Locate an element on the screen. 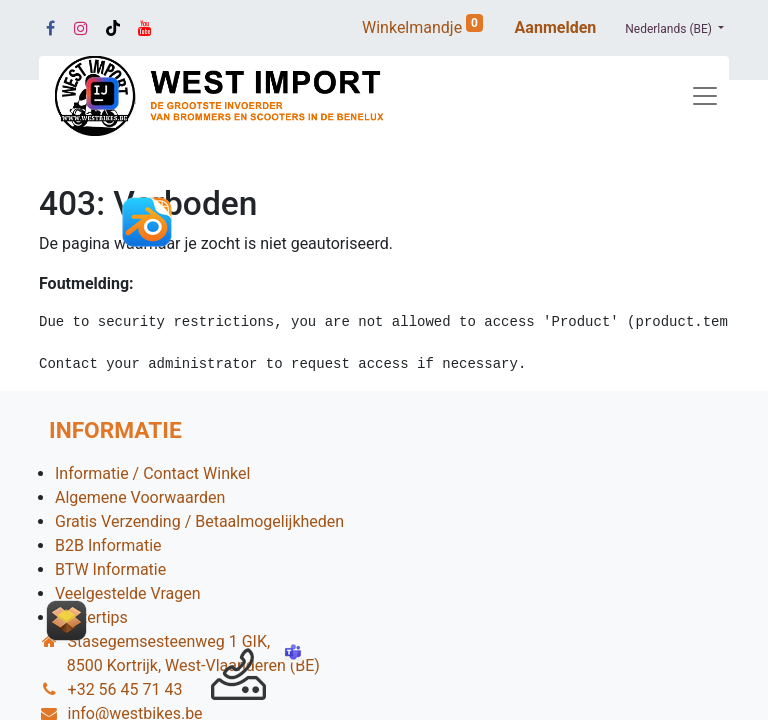 The height and width of the screenshot is (720, 768). open IntelliJ IDEA development environment is located at coordinates (102, 93).